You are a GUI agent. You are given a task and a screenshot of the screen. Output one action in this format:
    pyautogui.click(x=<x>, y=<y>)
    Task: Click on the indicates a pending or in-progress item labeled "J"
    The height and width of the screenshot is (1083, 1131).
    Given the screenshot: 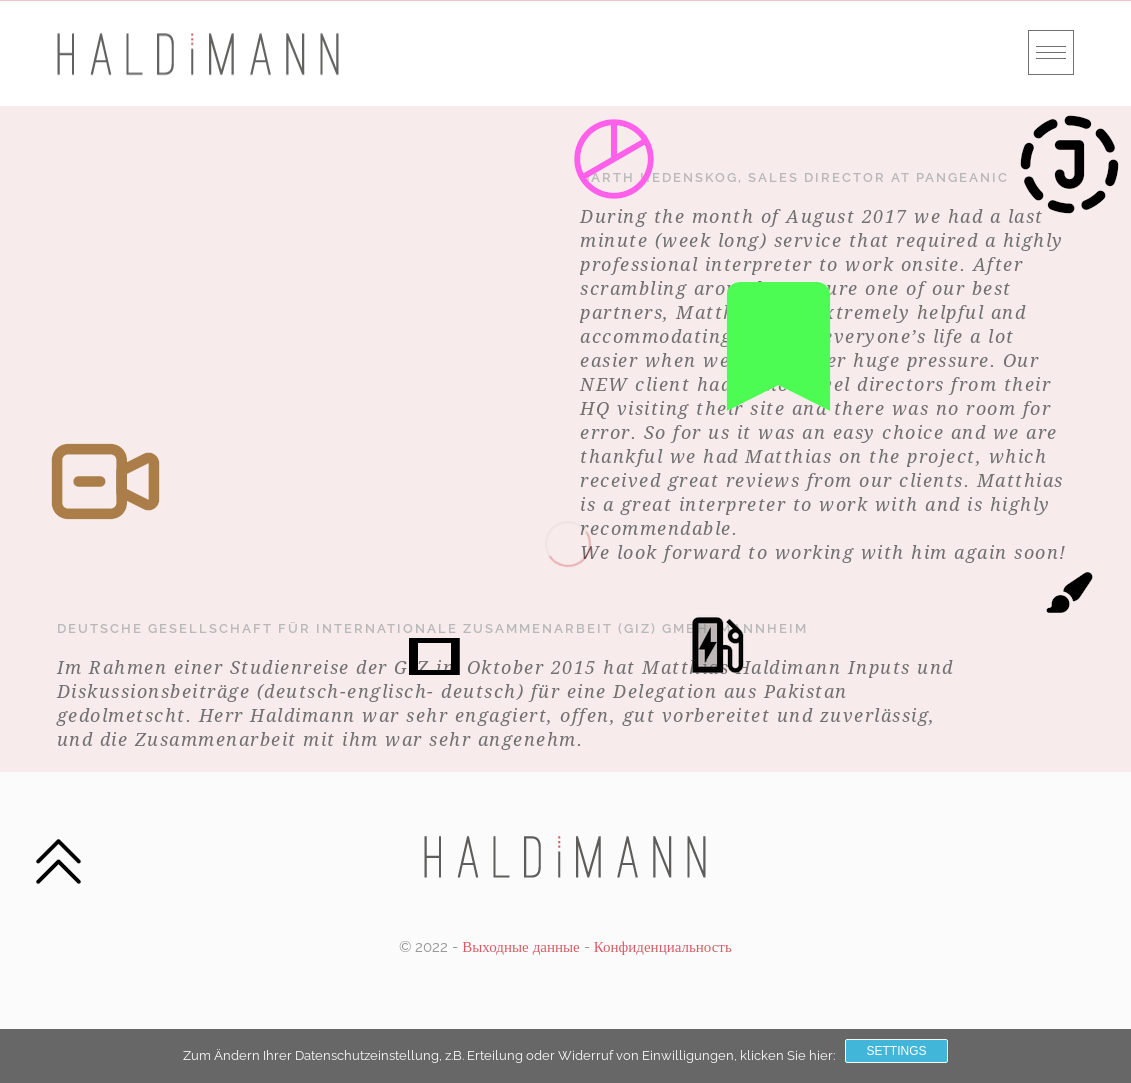 What is the action you would take?
    pyautogui.click(x=1069, y=164)
    